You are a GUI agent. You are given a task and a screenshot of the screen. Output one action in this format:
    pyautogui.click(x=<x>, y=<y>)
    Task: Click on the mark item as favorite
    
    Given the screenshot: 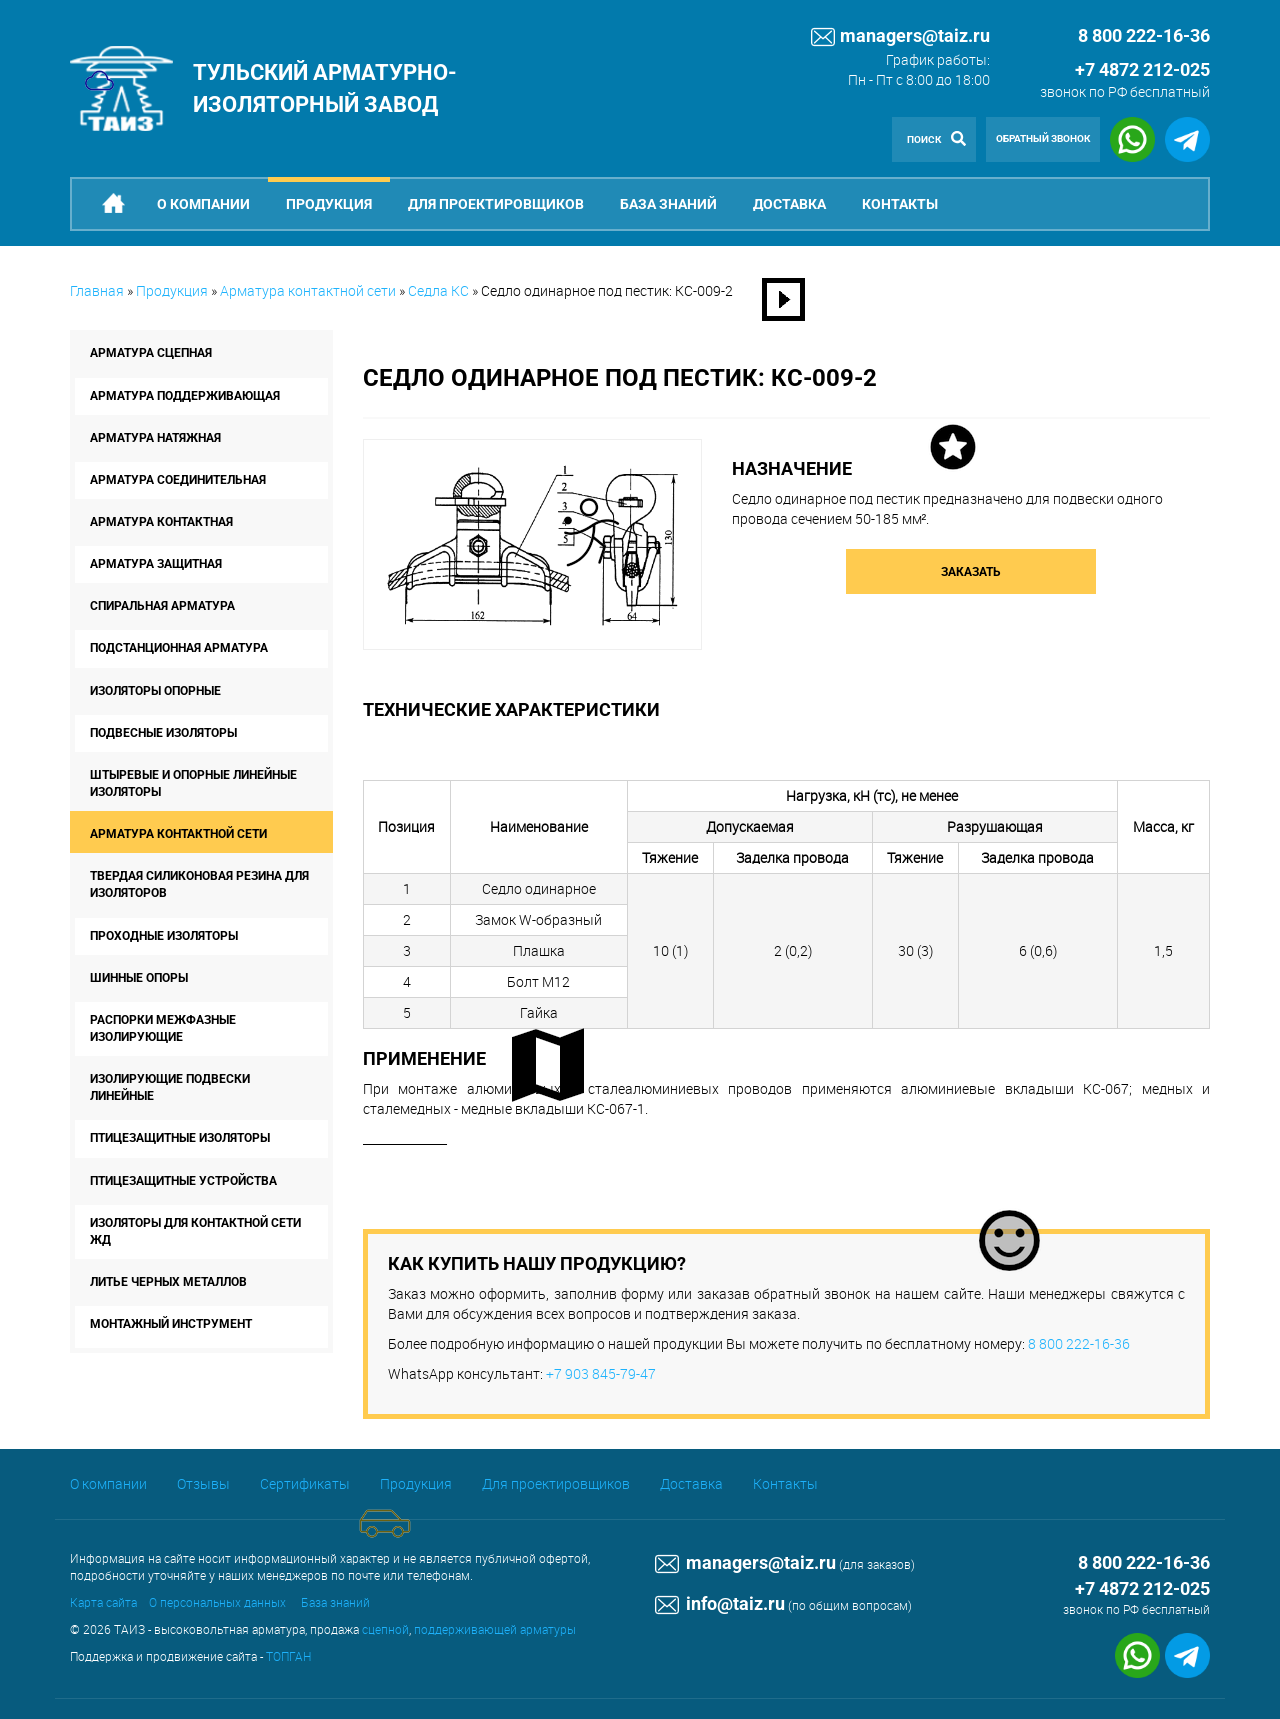 What is the action you would take?
    pyautogui.click(x=953, y=447)
    